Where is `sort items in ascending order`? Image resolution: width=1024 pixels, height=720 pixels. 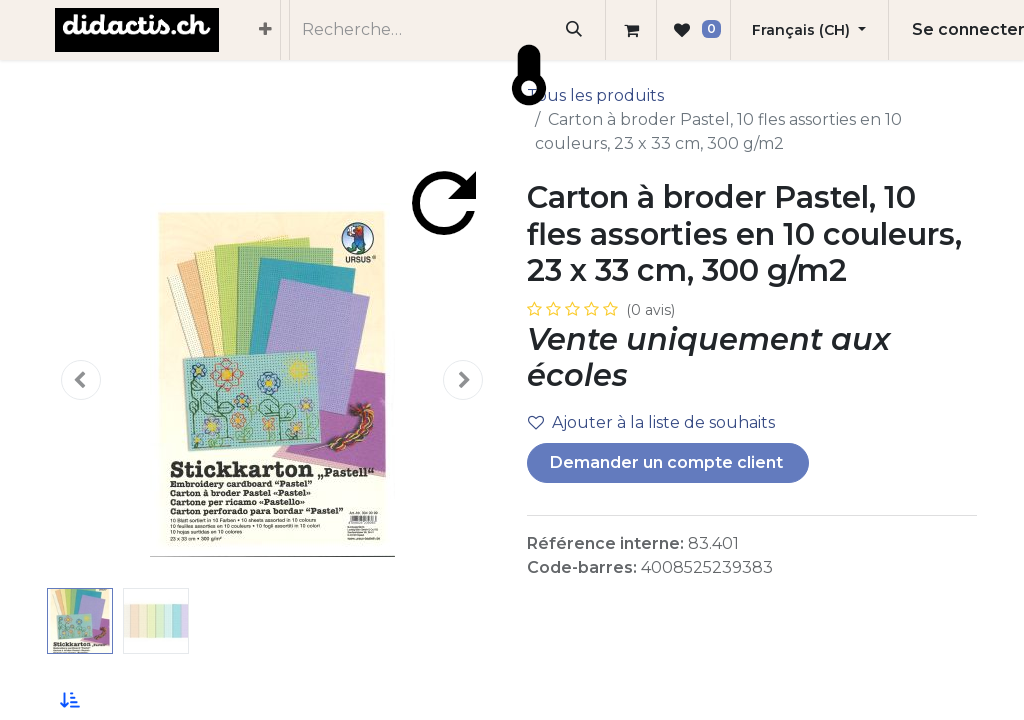 sort items in ascending order is located at coordinates (70, 700).